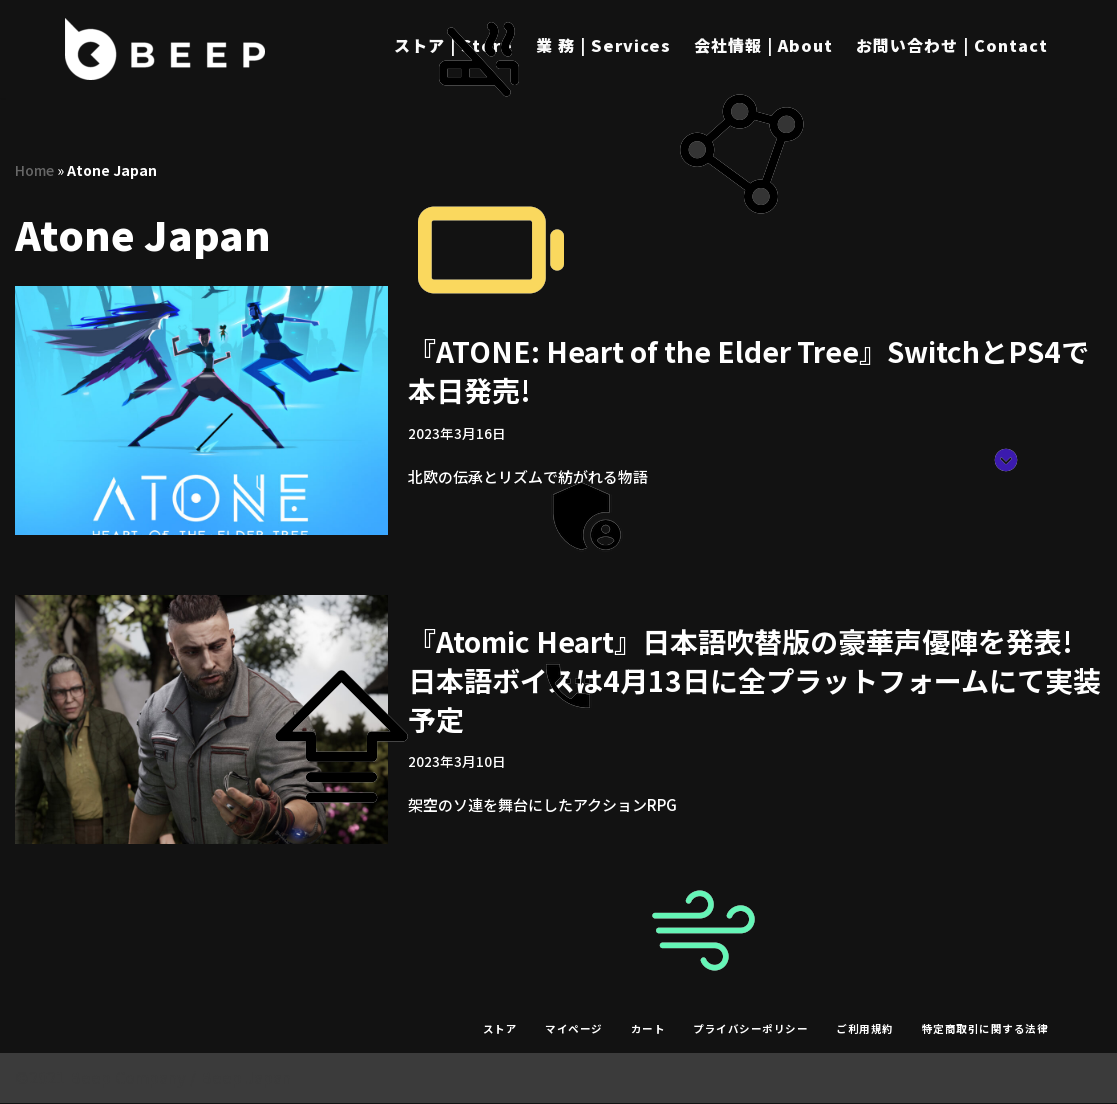  What do you see at coordinates (568, 686) in the screenshot?
I see `access phone or call settings` at bounding box center [568, 686].